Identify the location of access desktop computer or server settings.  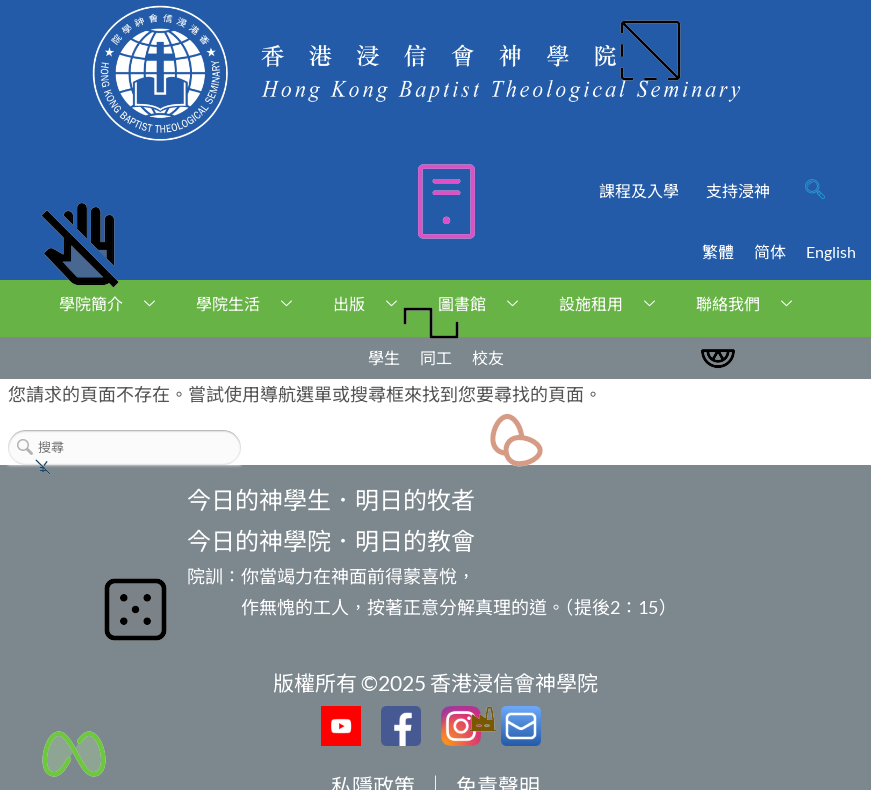
(446, 201).